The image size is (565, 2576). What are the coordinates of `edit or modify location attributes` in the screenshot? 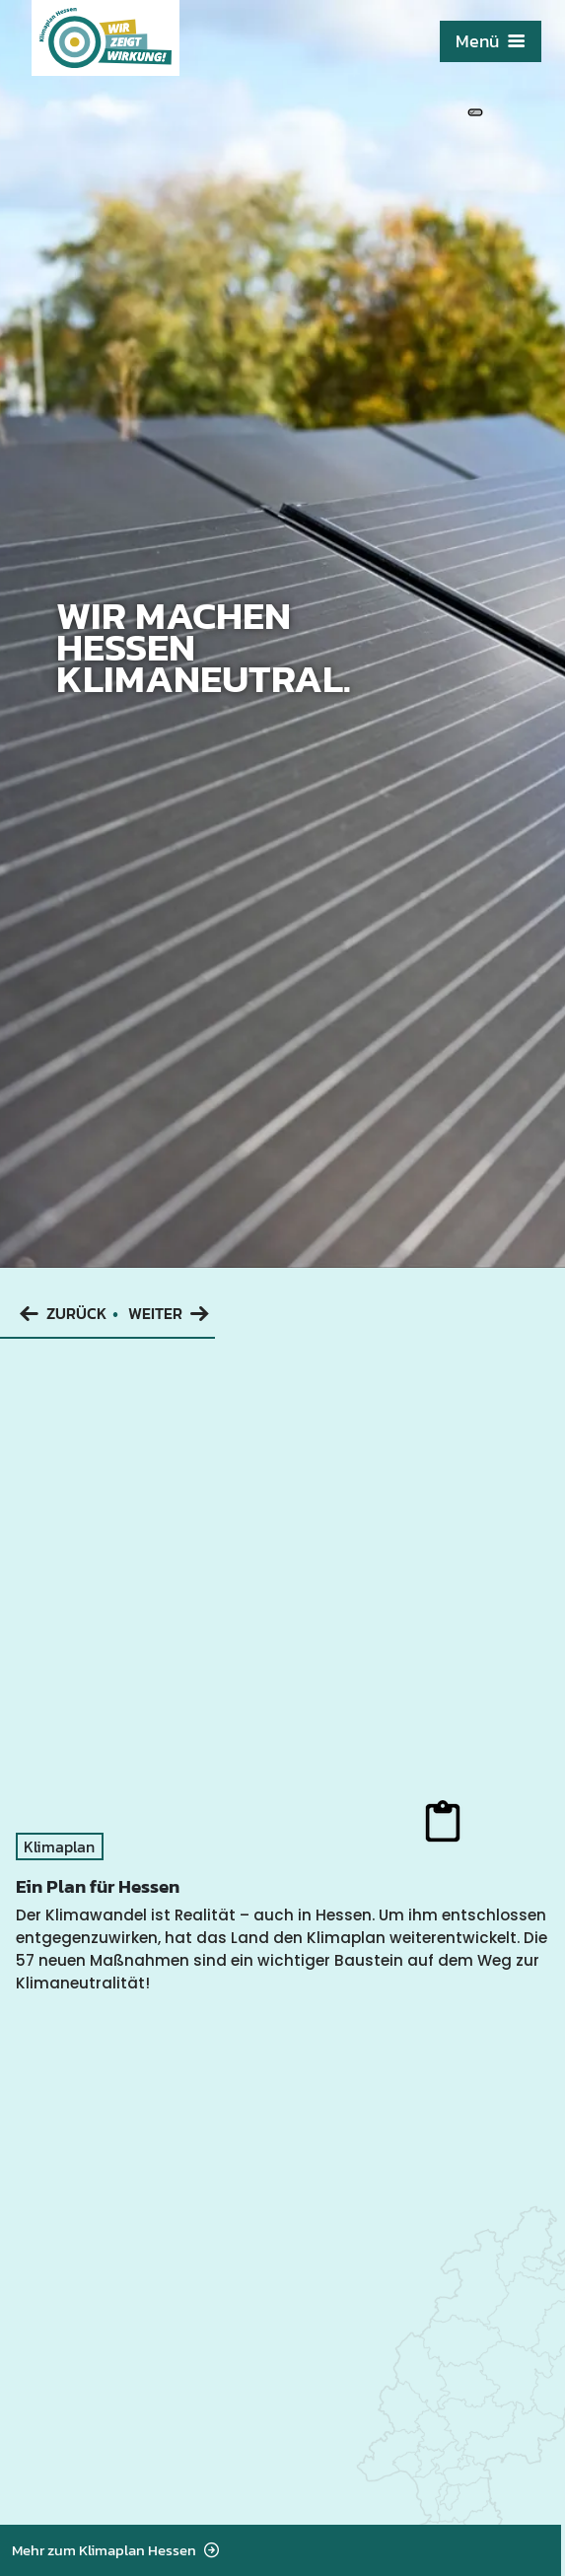 It's located at (475, 112).